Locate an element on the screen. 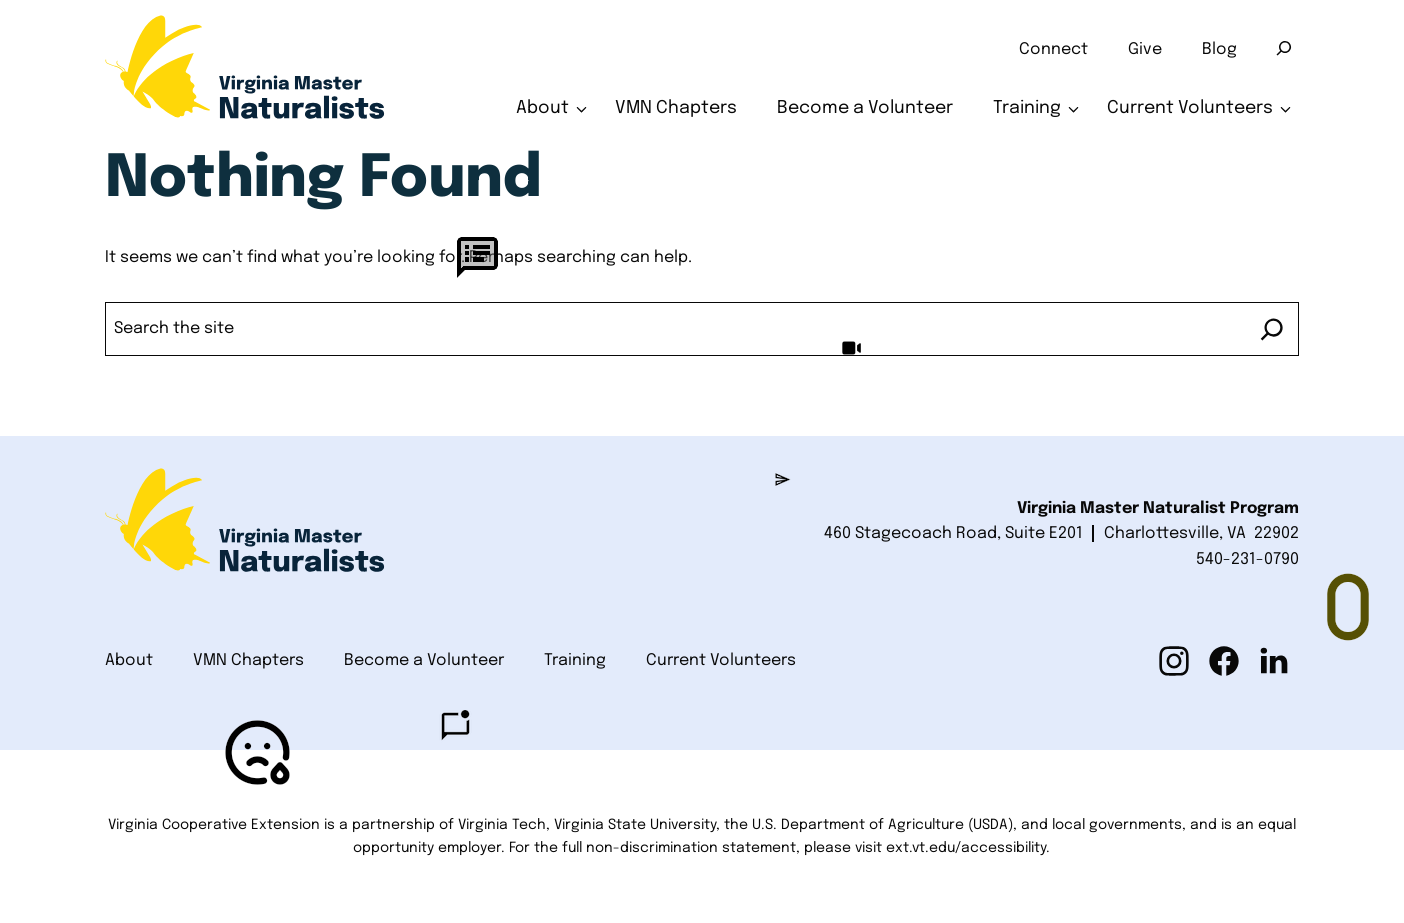 Image resolution: width=1404 pixels, height=923 pixels. indicates unread messages in chat is located at coordinates (455, 726).